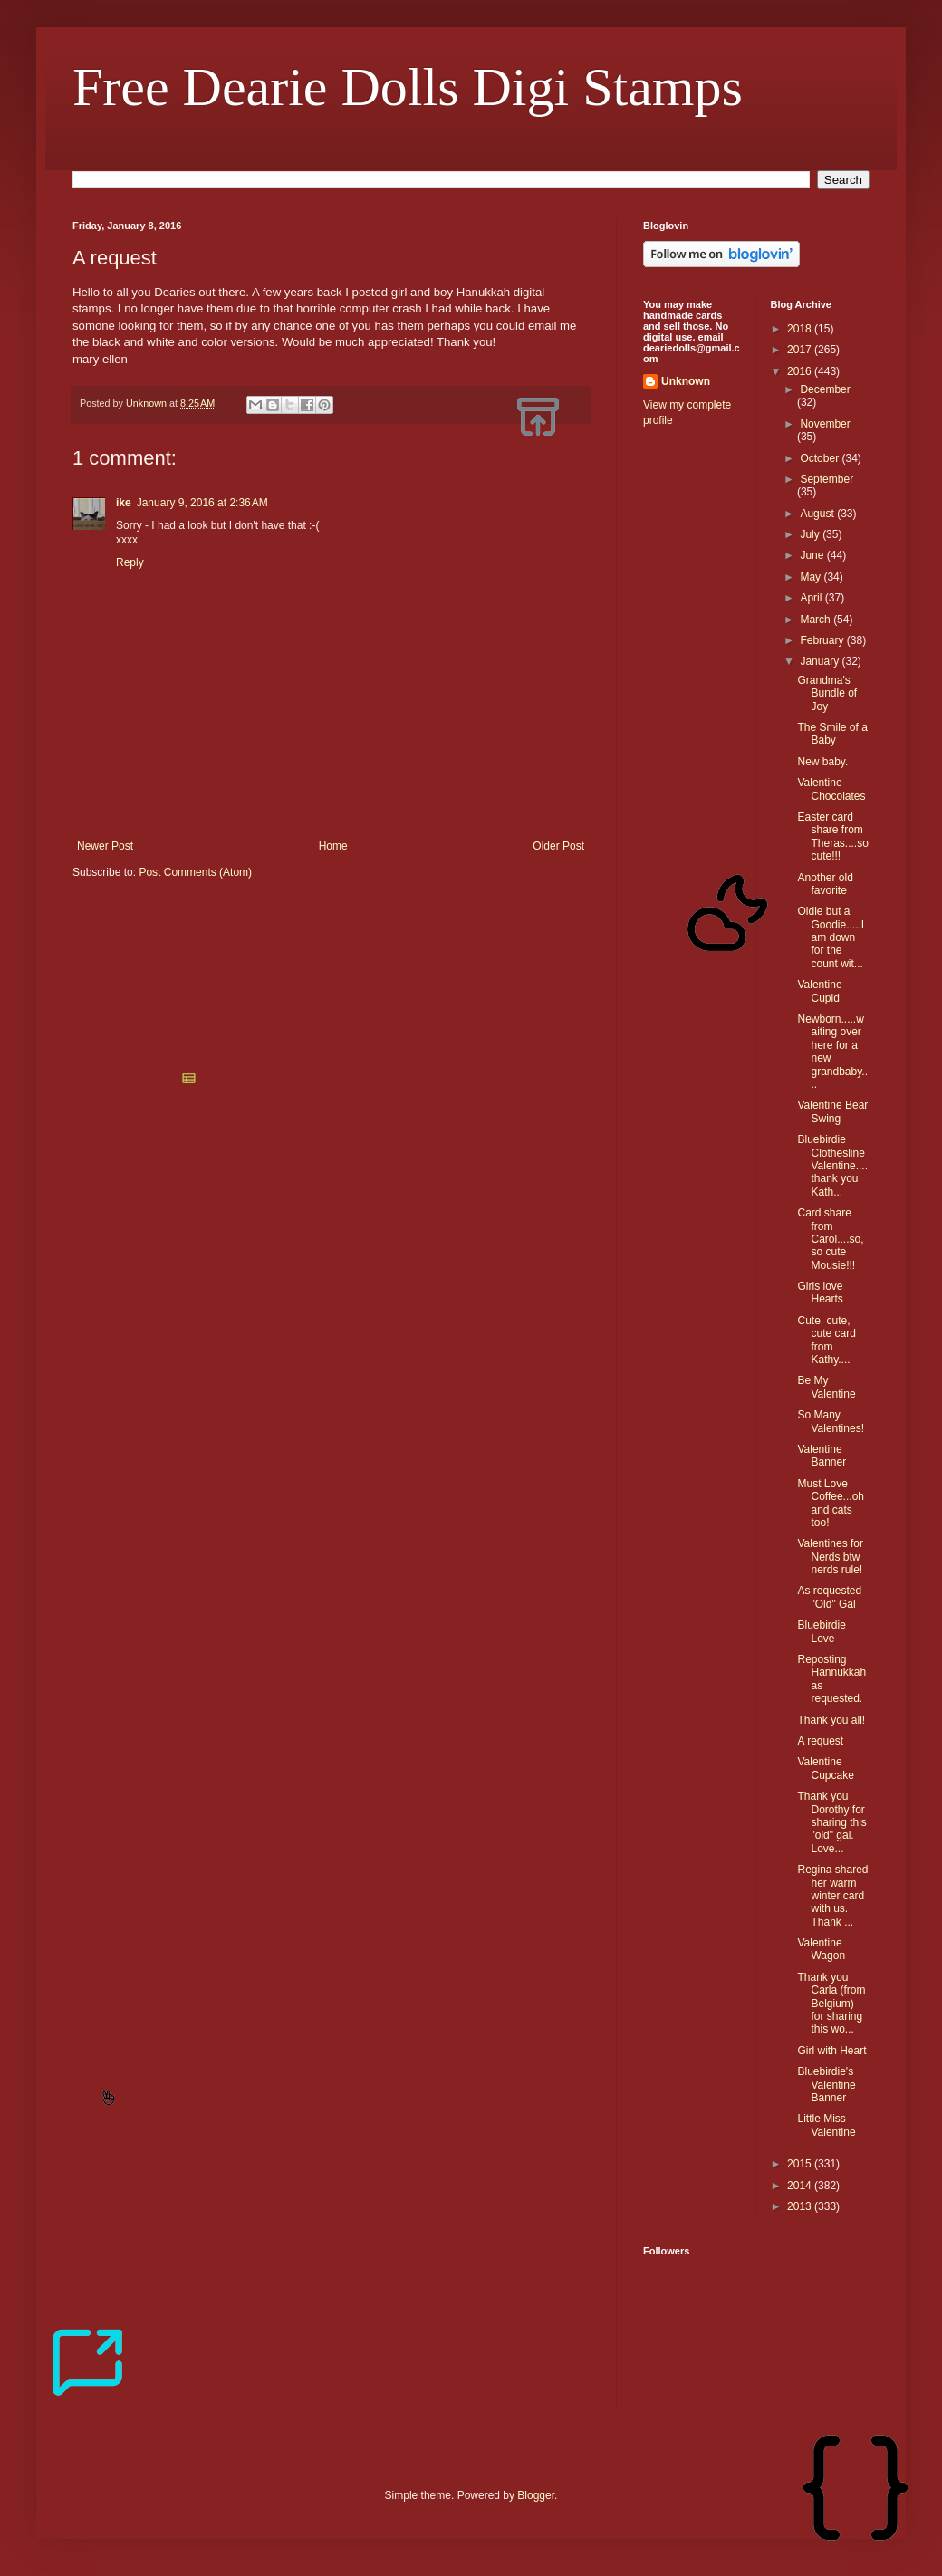 Image resolution: width=942 pixels, height=2576 pixels. What do you see at coordinates (188, 1078) in the screenshot?
I see `view data in table format` at bounding box center [188, 1078].